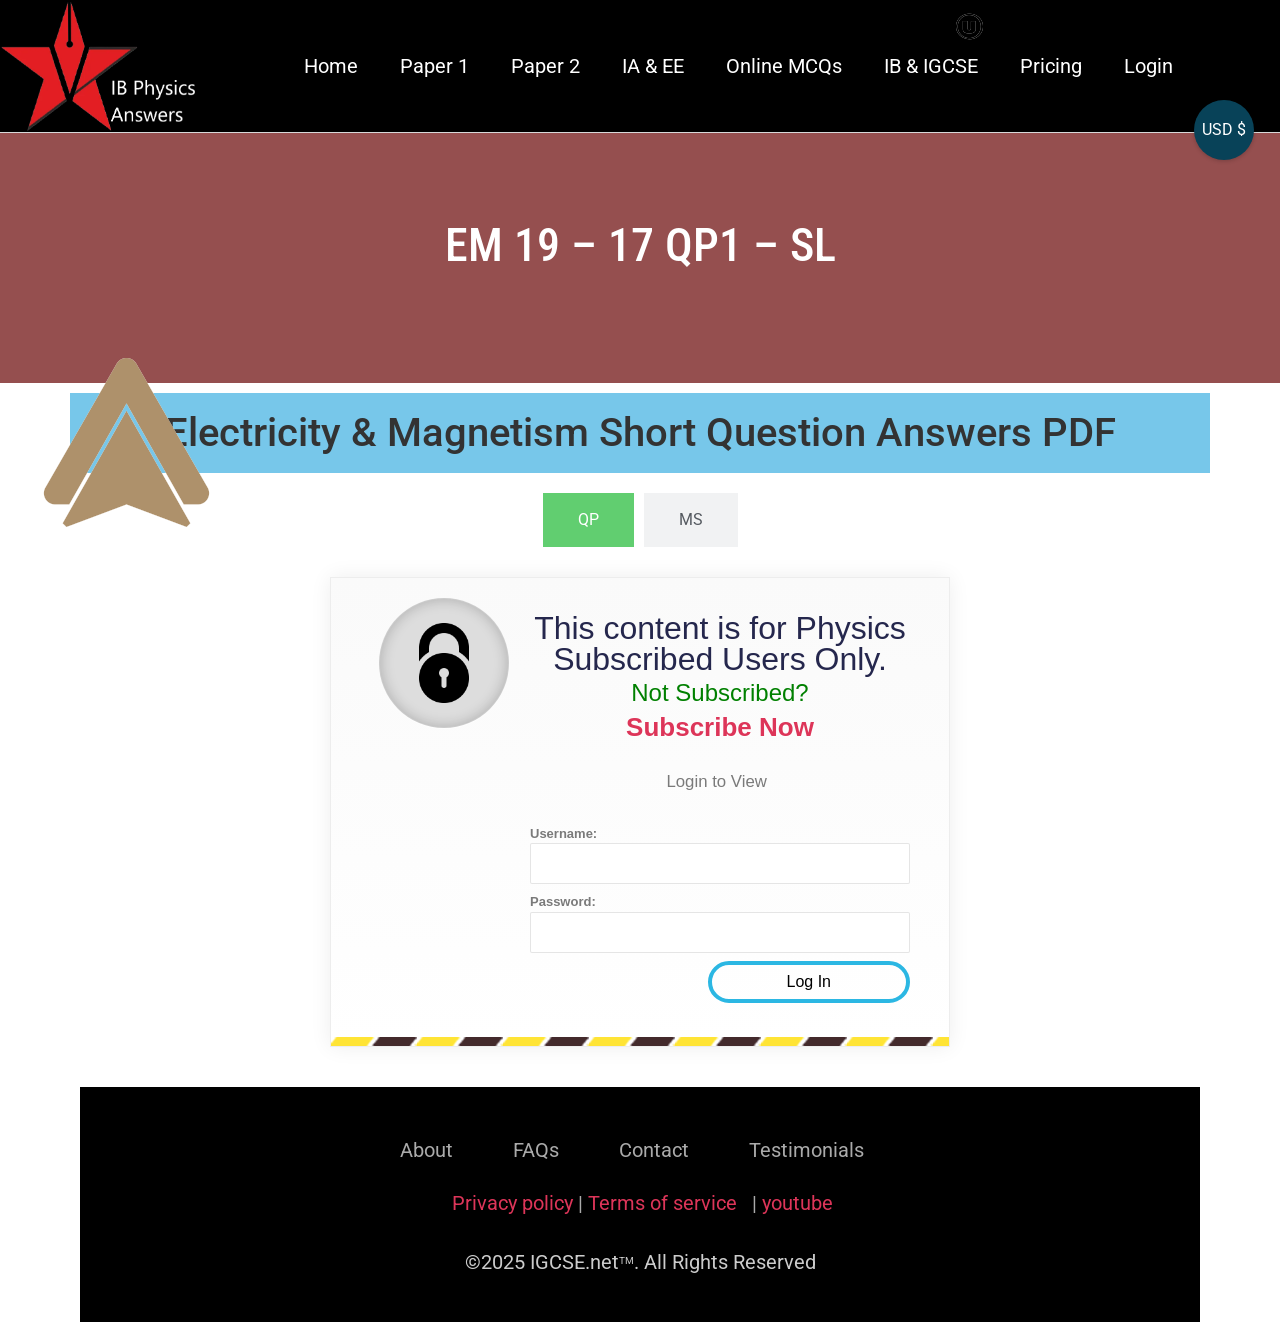  Describe the element at coordinates (126, 442) in the screenshot. I see `open android auto app` at that location.